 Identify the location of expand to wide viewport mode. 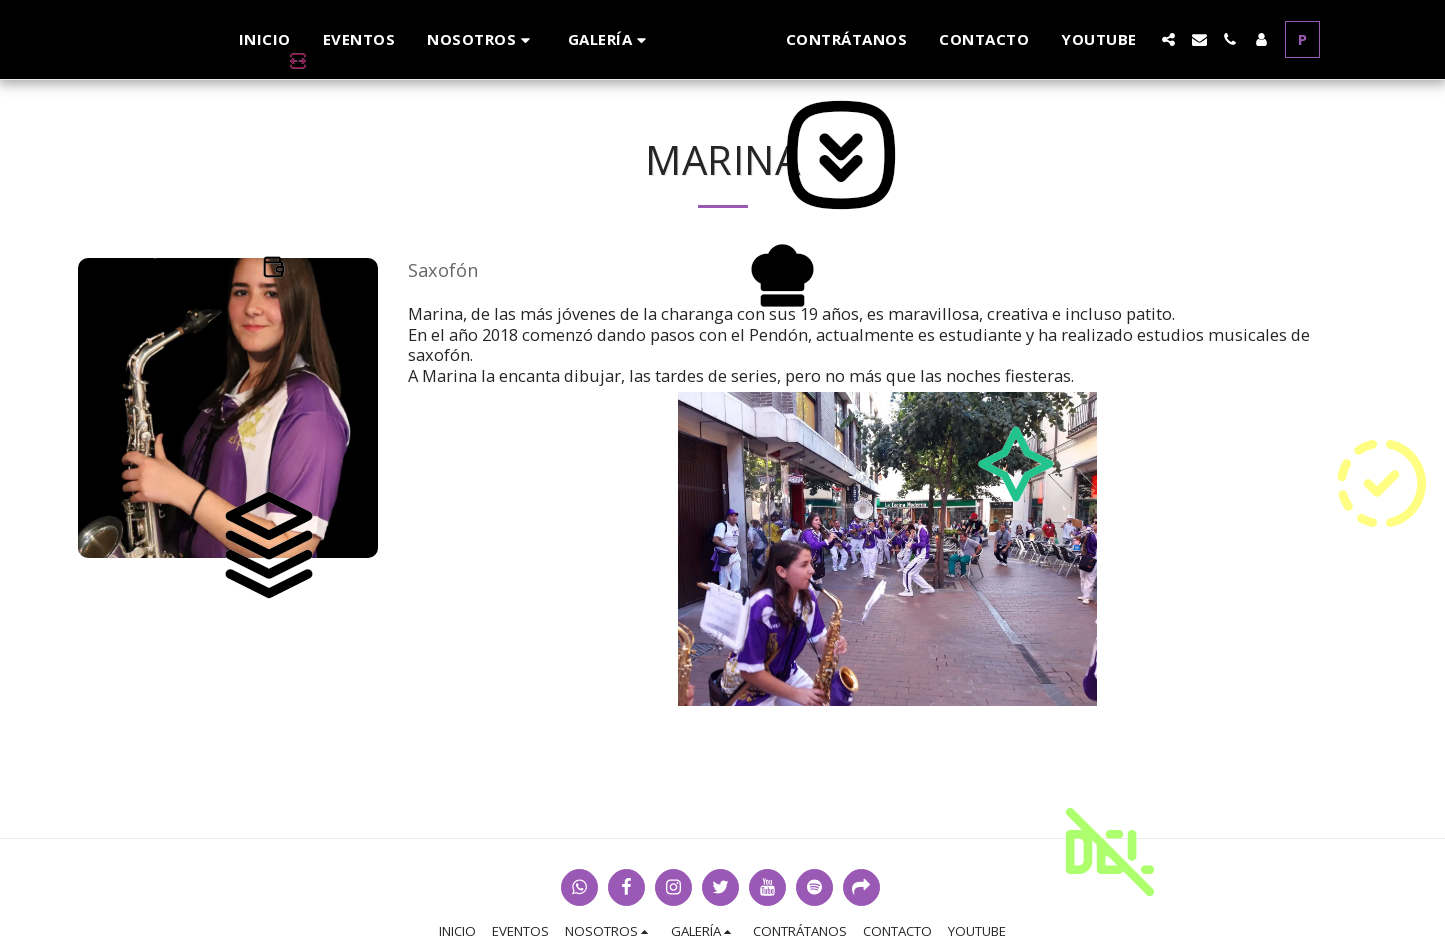
(298, 61).